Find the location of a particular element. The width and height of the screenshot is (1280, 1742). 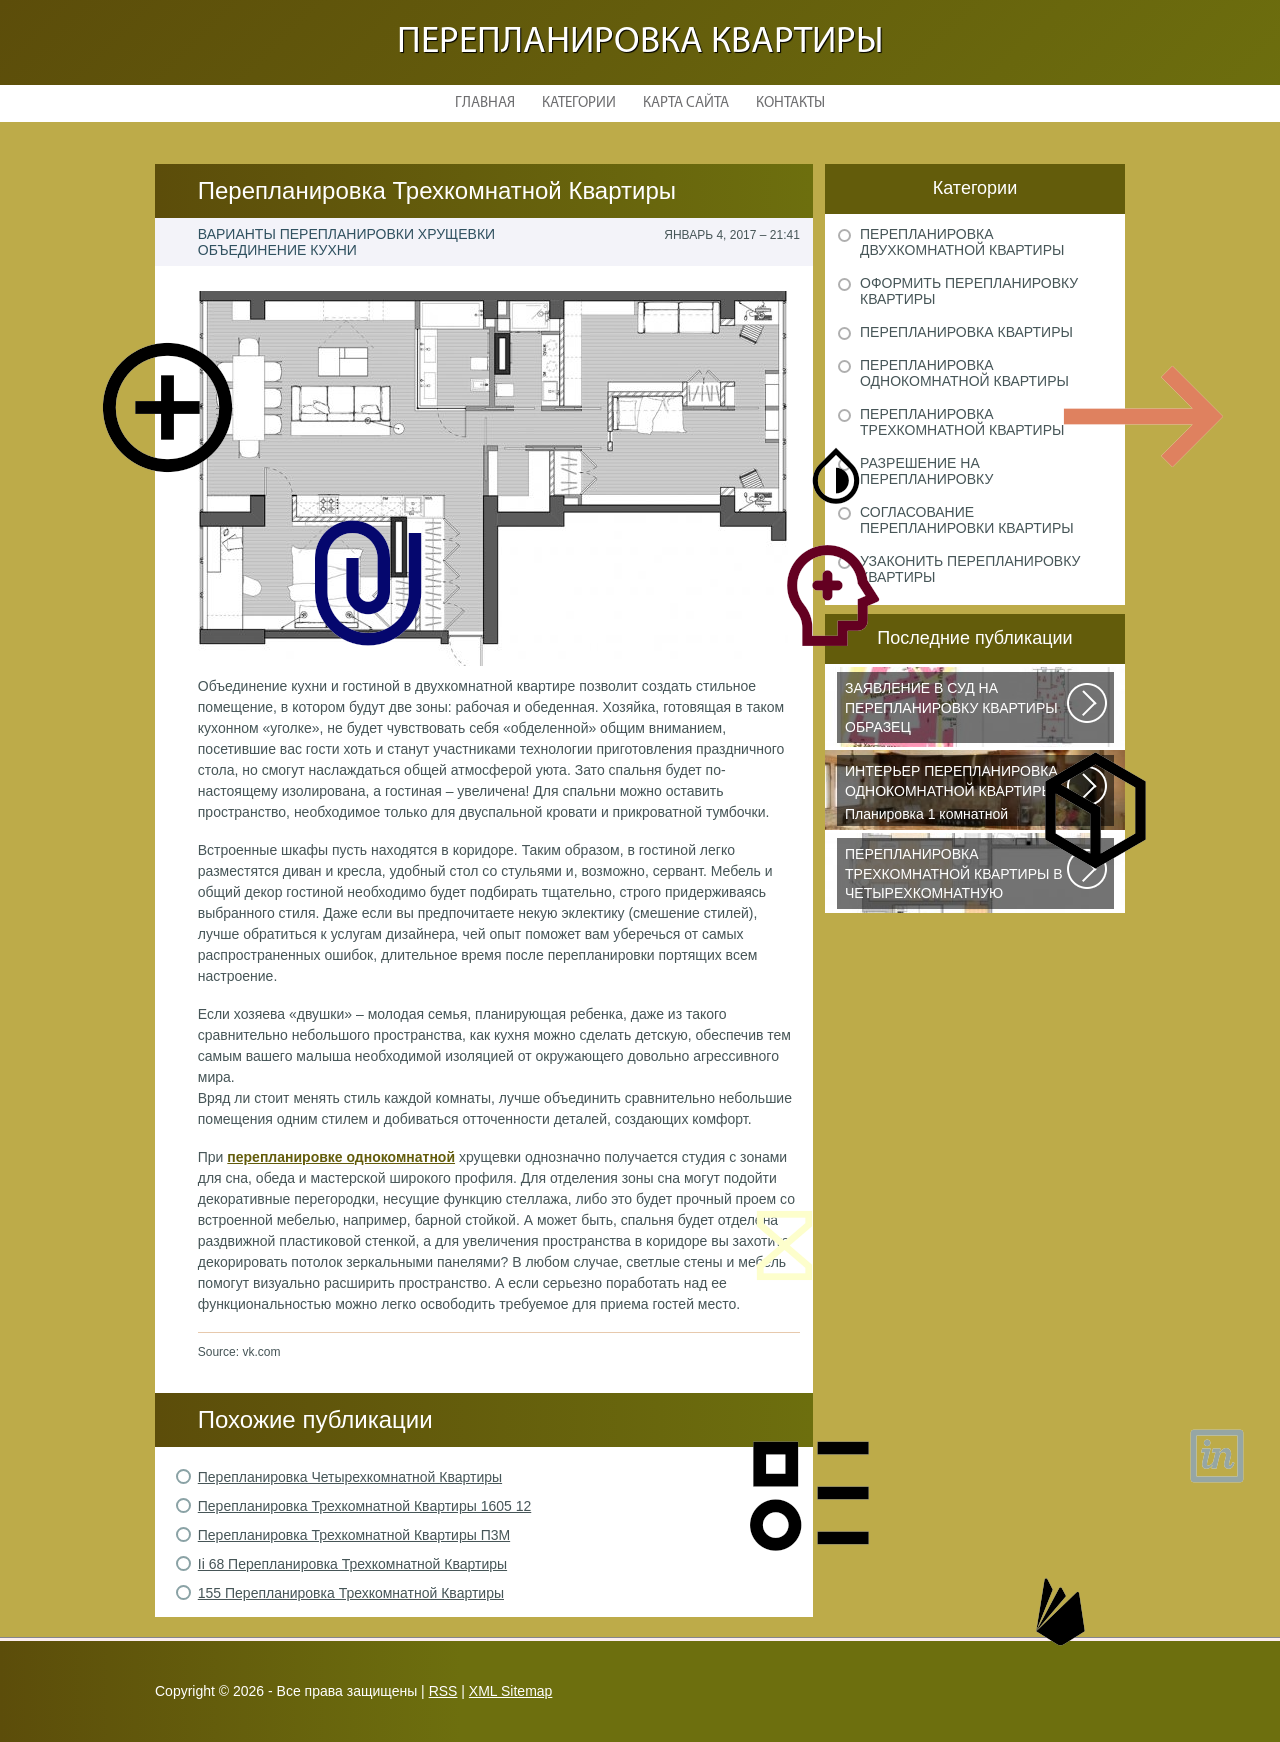

access mental health resources is located at coordinates (832, 595).